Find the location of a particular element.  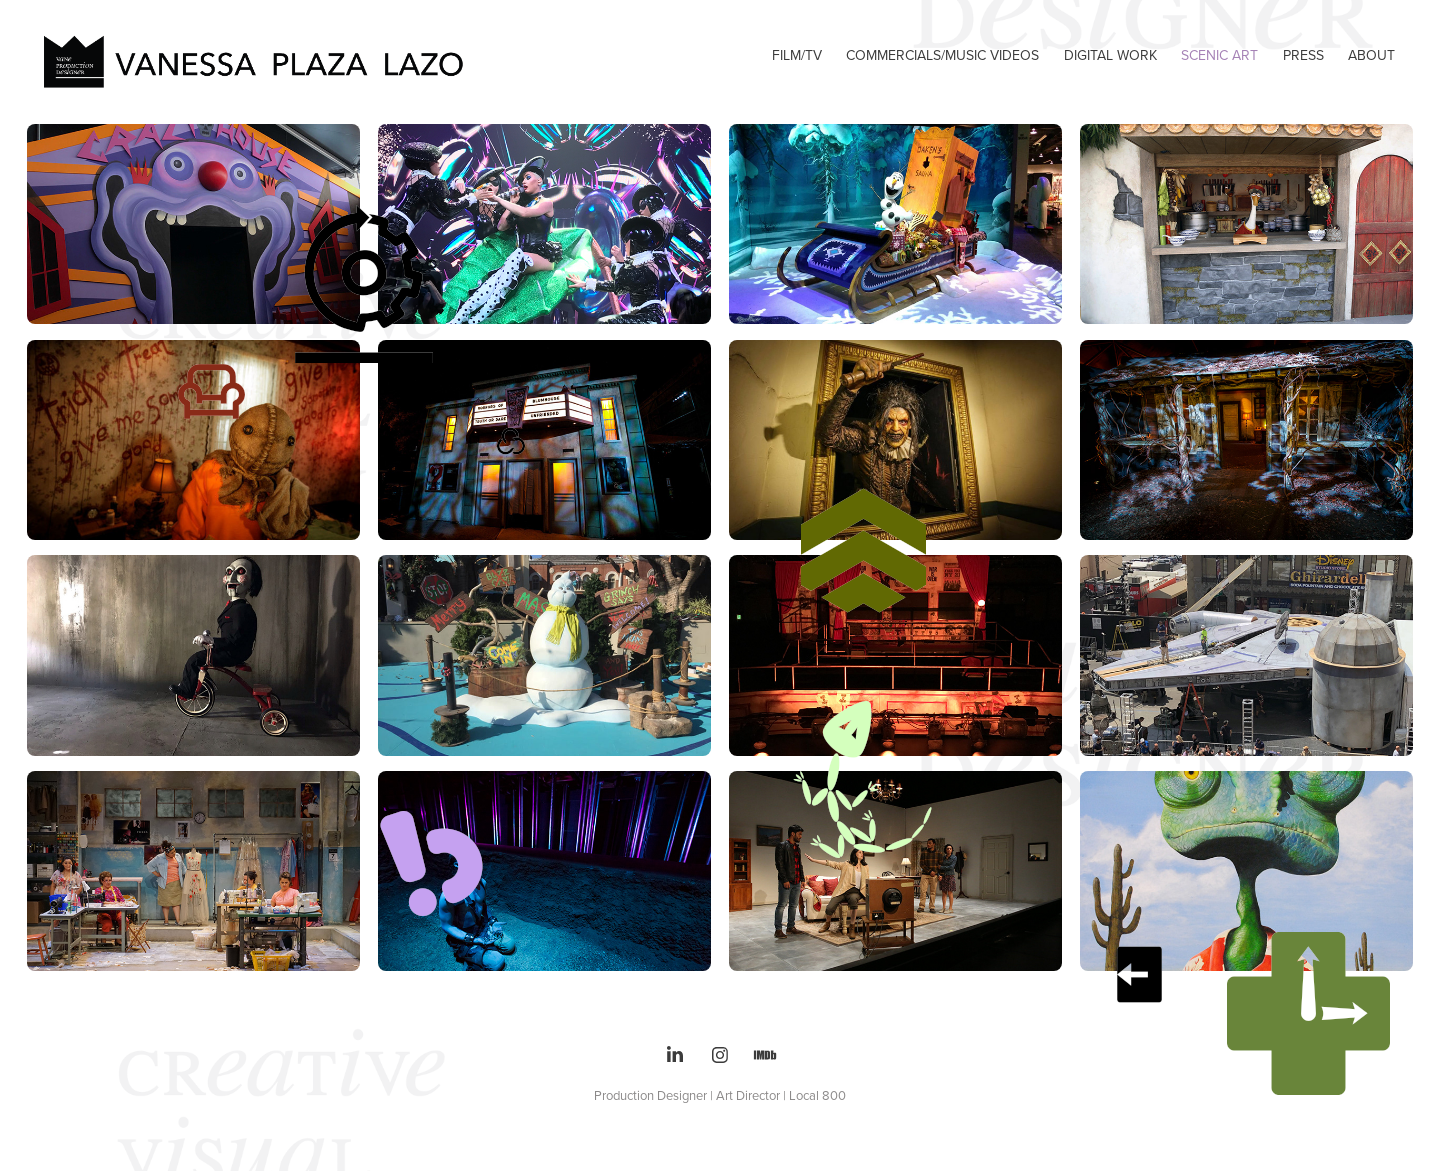

countingworks pro app or service logo is located at coordinates (511, 441).